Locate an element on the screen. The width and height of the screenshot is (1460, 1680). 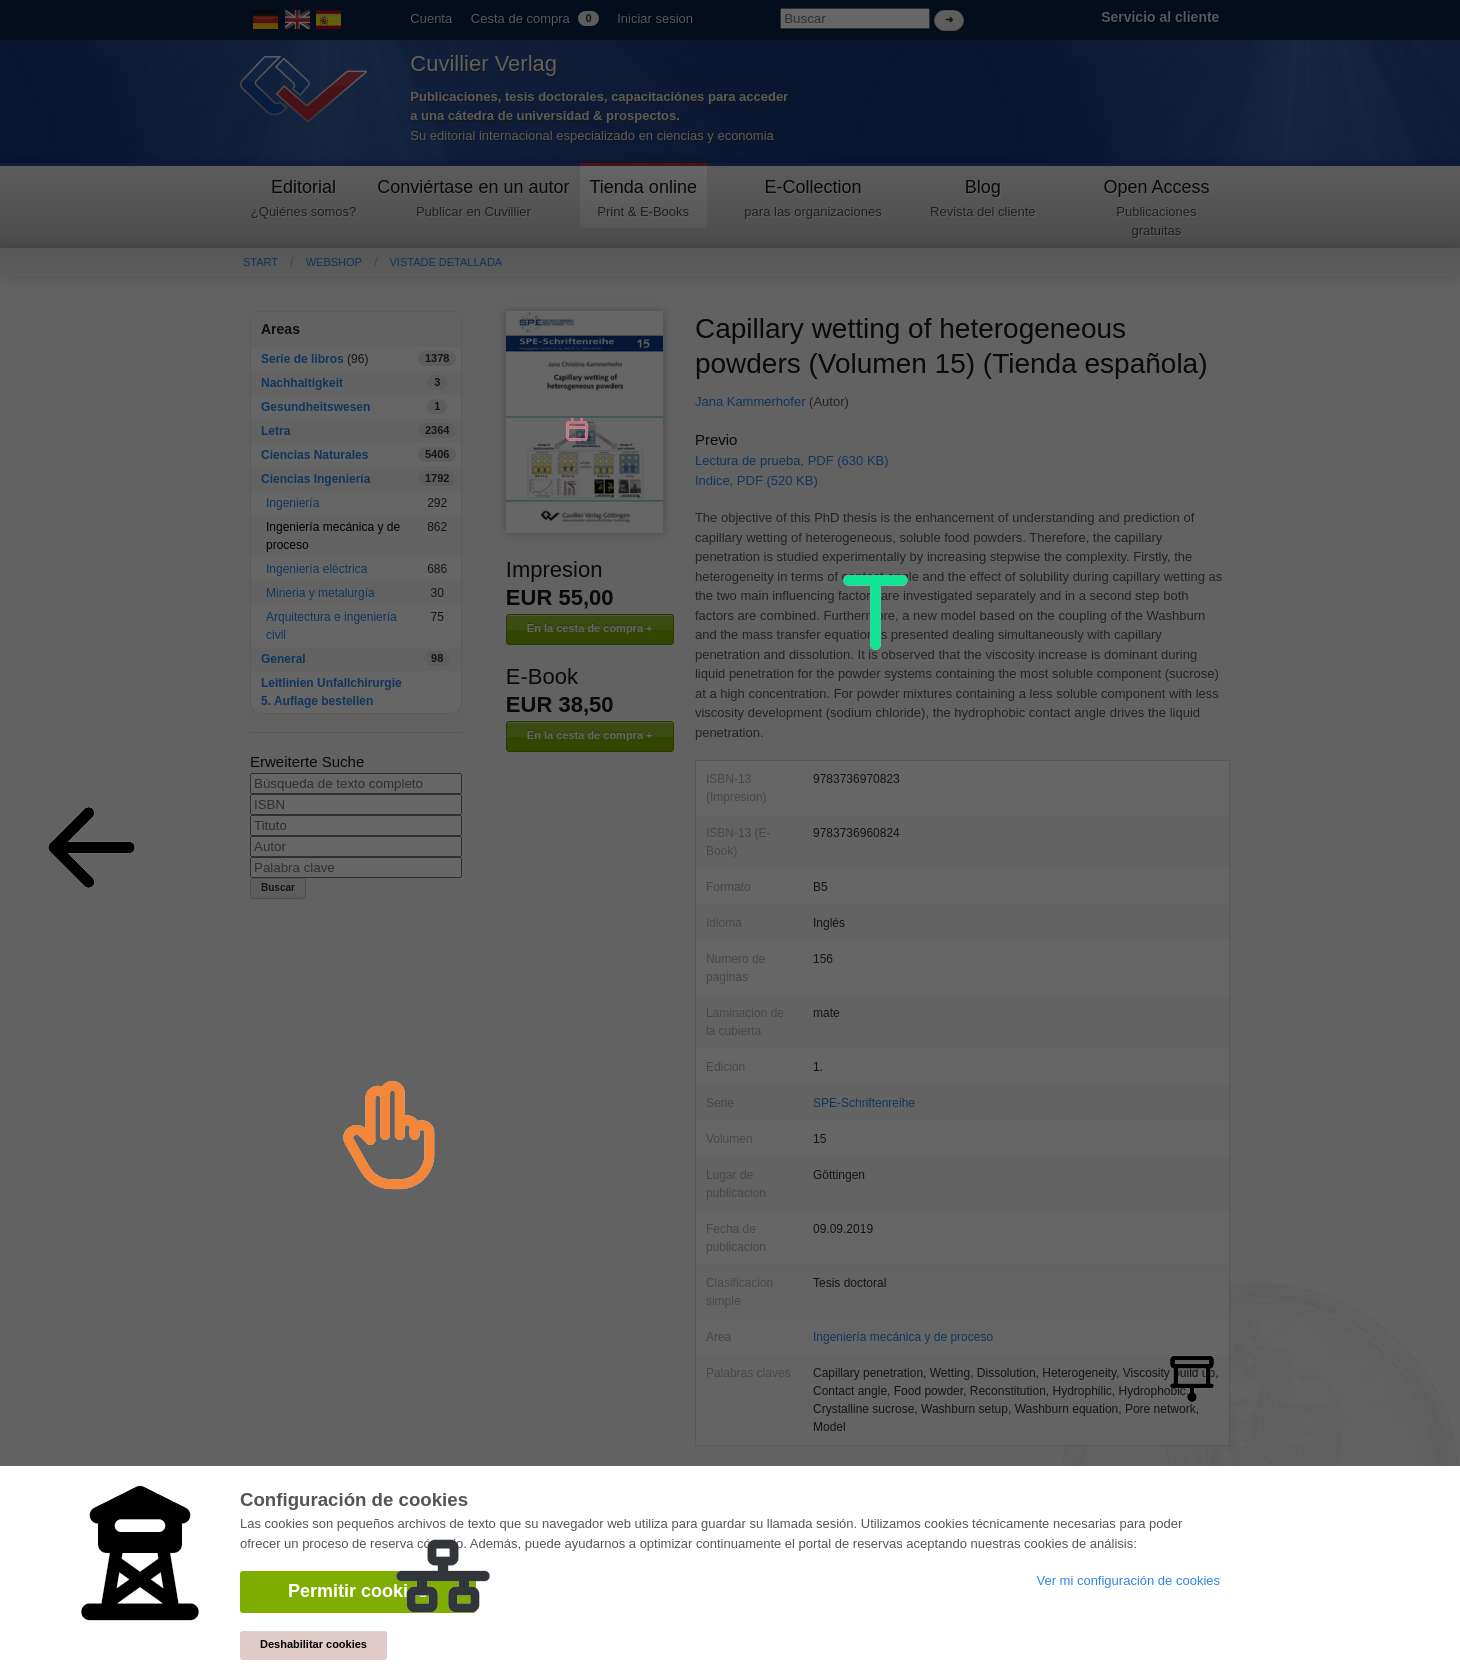
view calendar or schedule is located at coordinates (577, 430).